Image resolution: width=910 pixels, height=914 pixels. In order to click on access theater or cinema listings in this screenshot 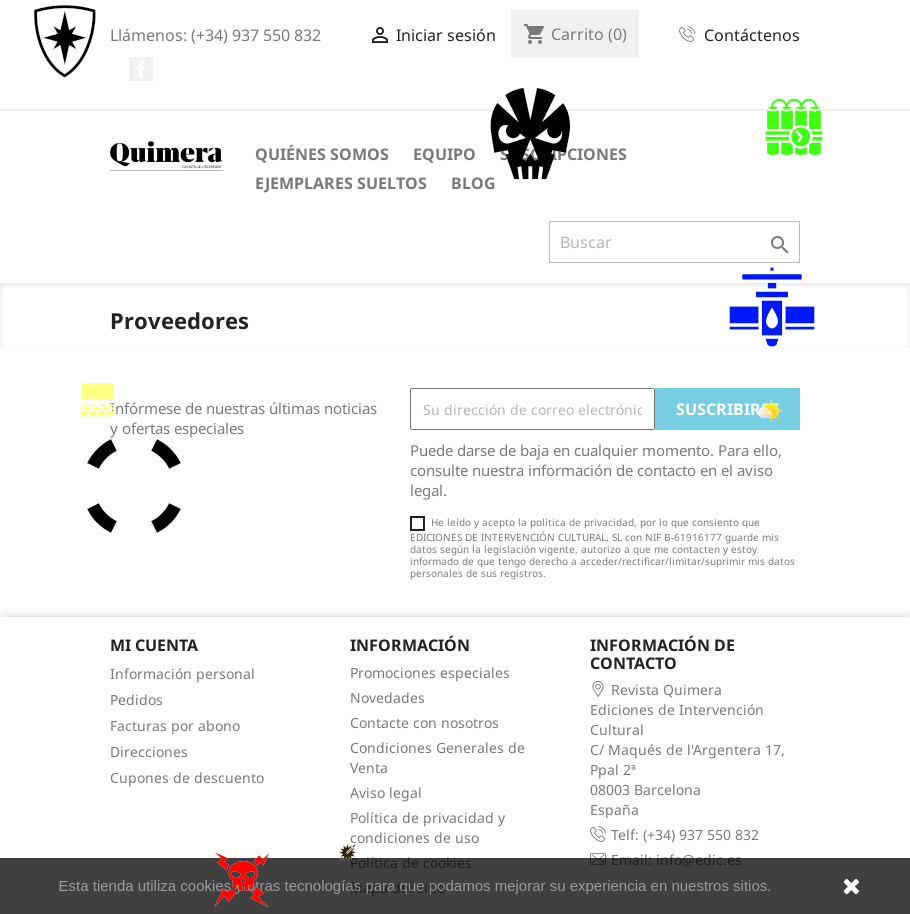, I will do `click(97, 399)`.